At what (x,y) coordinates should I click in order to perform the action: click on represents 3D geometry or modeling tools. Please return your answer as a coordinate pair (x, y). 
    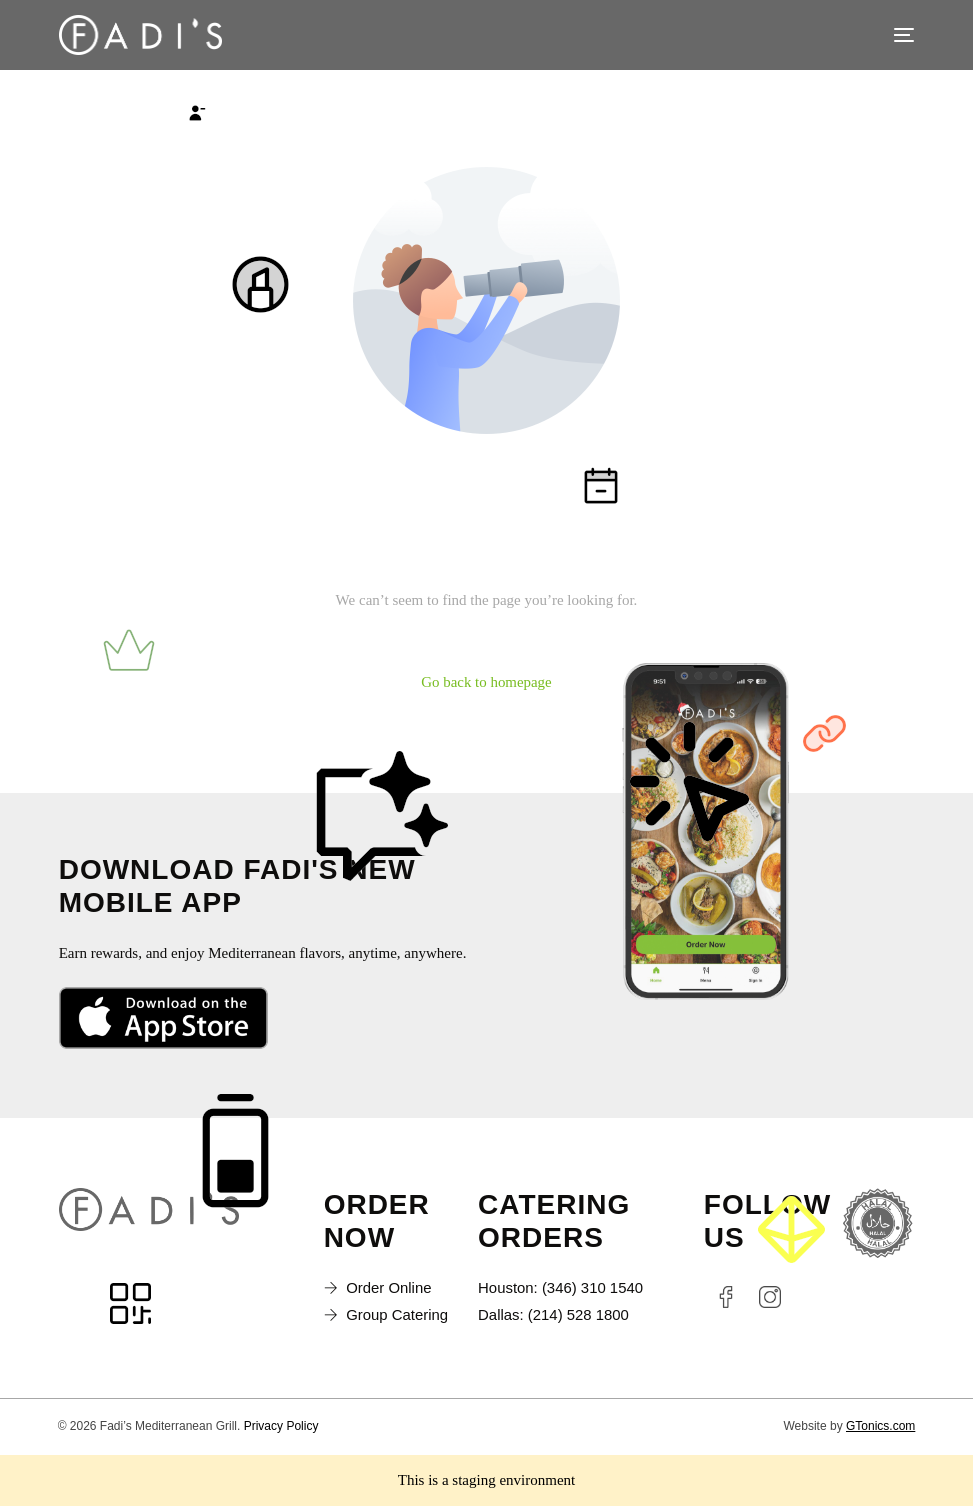
    Looking at the image, I should click on (791, 1229).